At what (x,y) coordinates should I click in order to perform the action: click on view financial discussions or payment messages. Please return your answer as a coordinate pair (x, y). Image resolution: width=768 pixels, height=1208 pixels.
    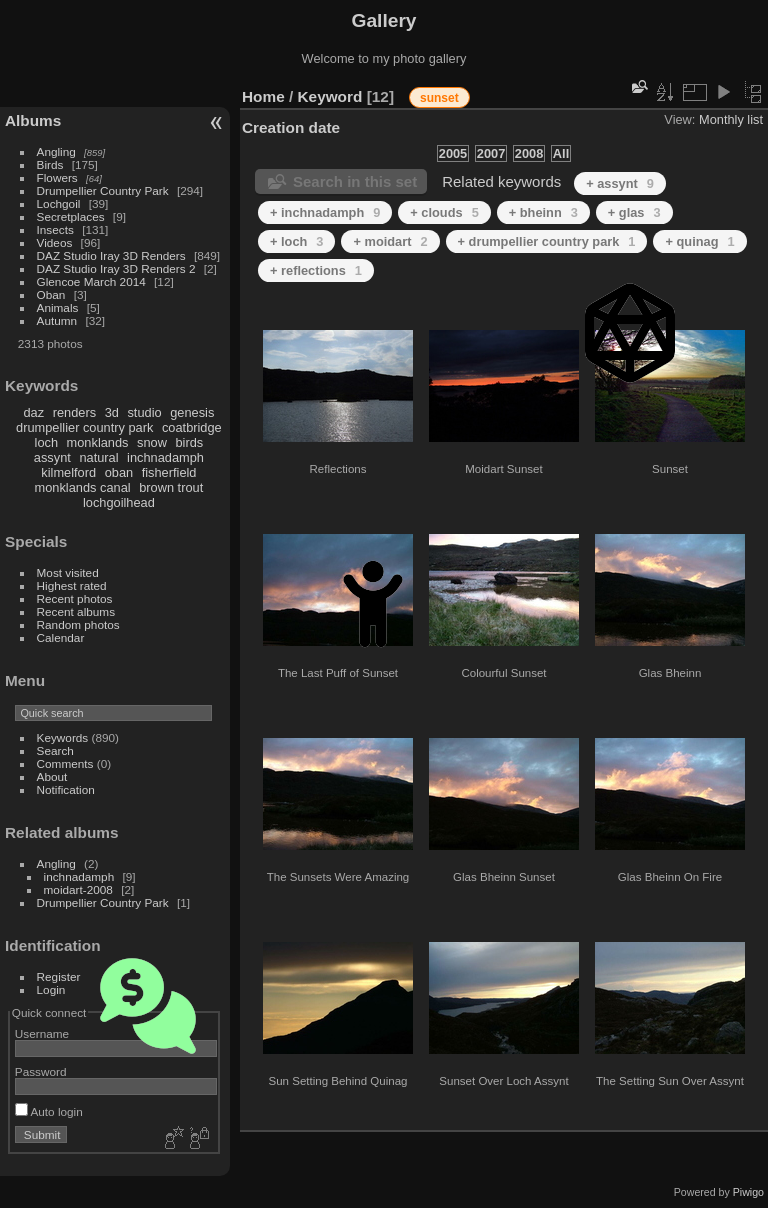
    Looking at the image, I should click on (148, 1006).